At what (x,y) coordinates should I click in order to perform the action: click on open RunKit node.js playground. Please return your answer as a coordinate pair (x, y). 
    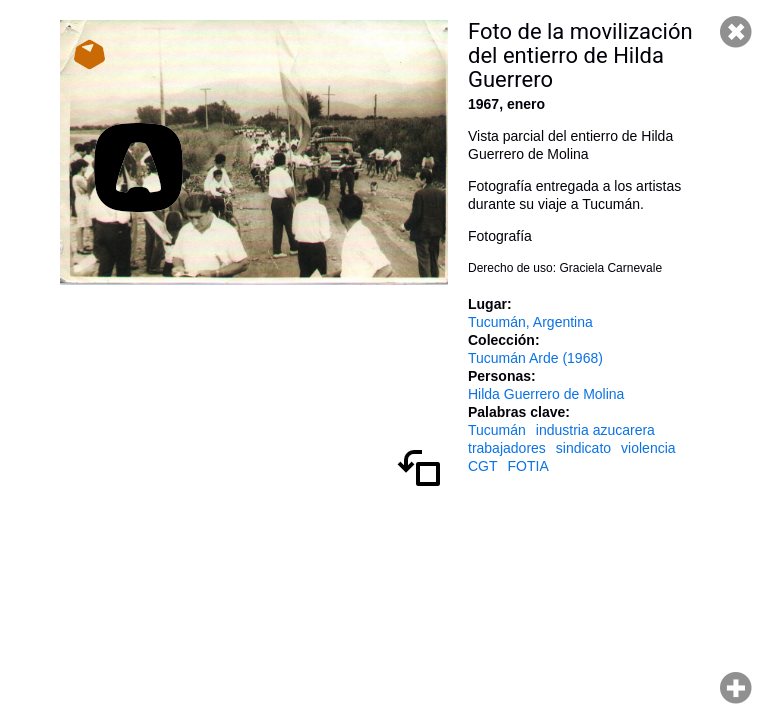
    Looking at the image, I should click on (89, 54).